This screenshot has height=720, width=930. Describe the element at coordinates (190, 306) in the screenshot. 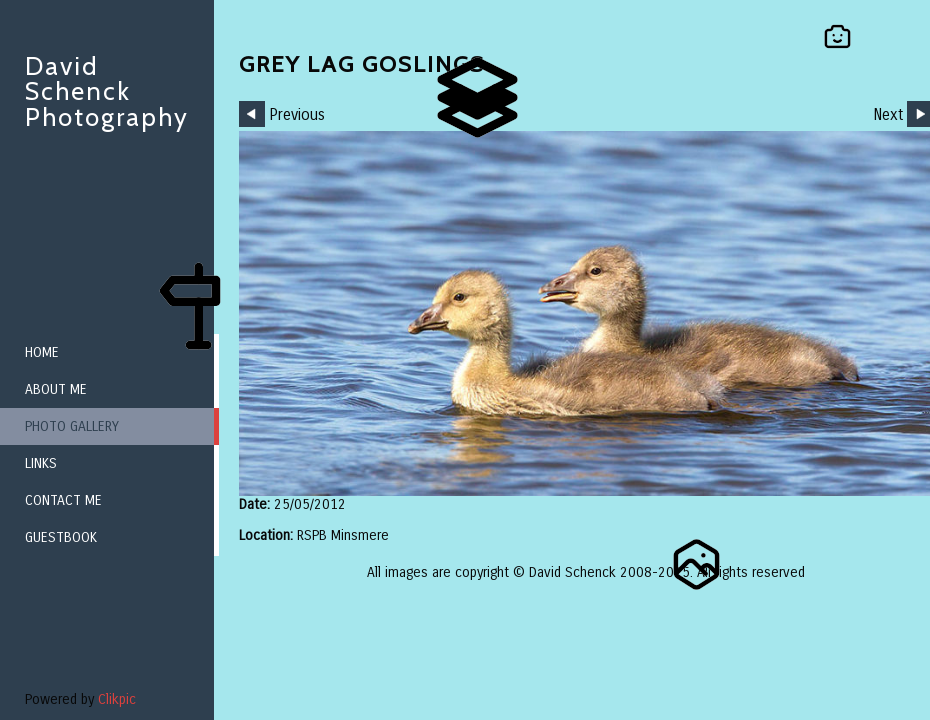

I see `navigate to previous section` at that location.